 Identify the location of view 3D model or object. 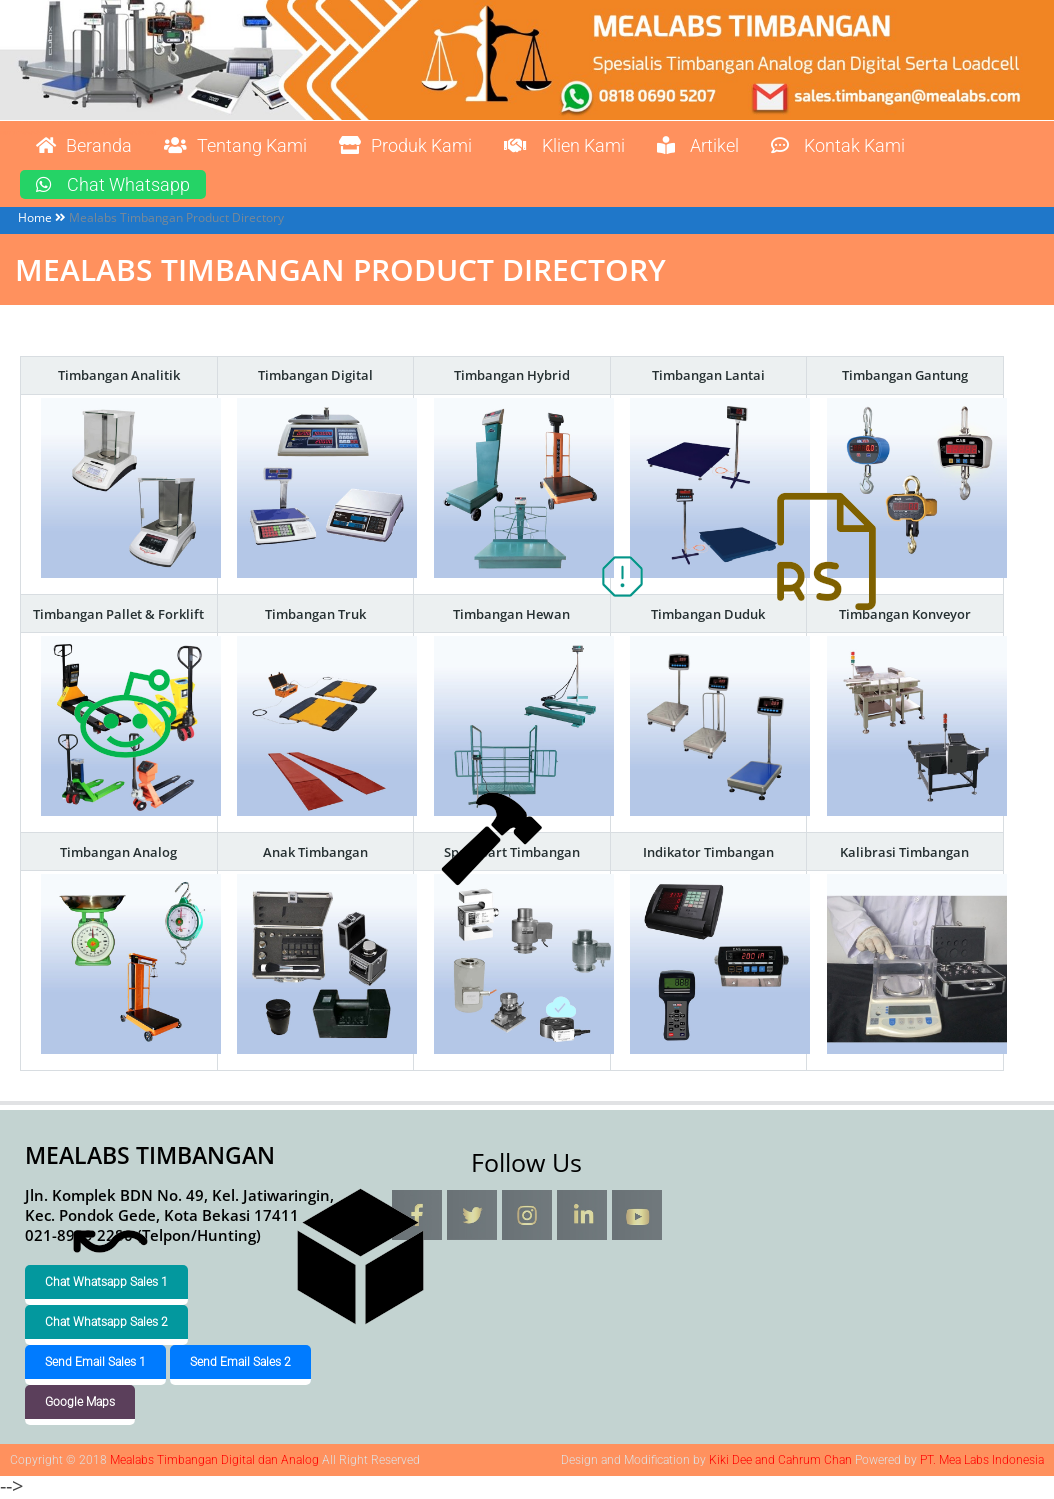
(360, 1256).